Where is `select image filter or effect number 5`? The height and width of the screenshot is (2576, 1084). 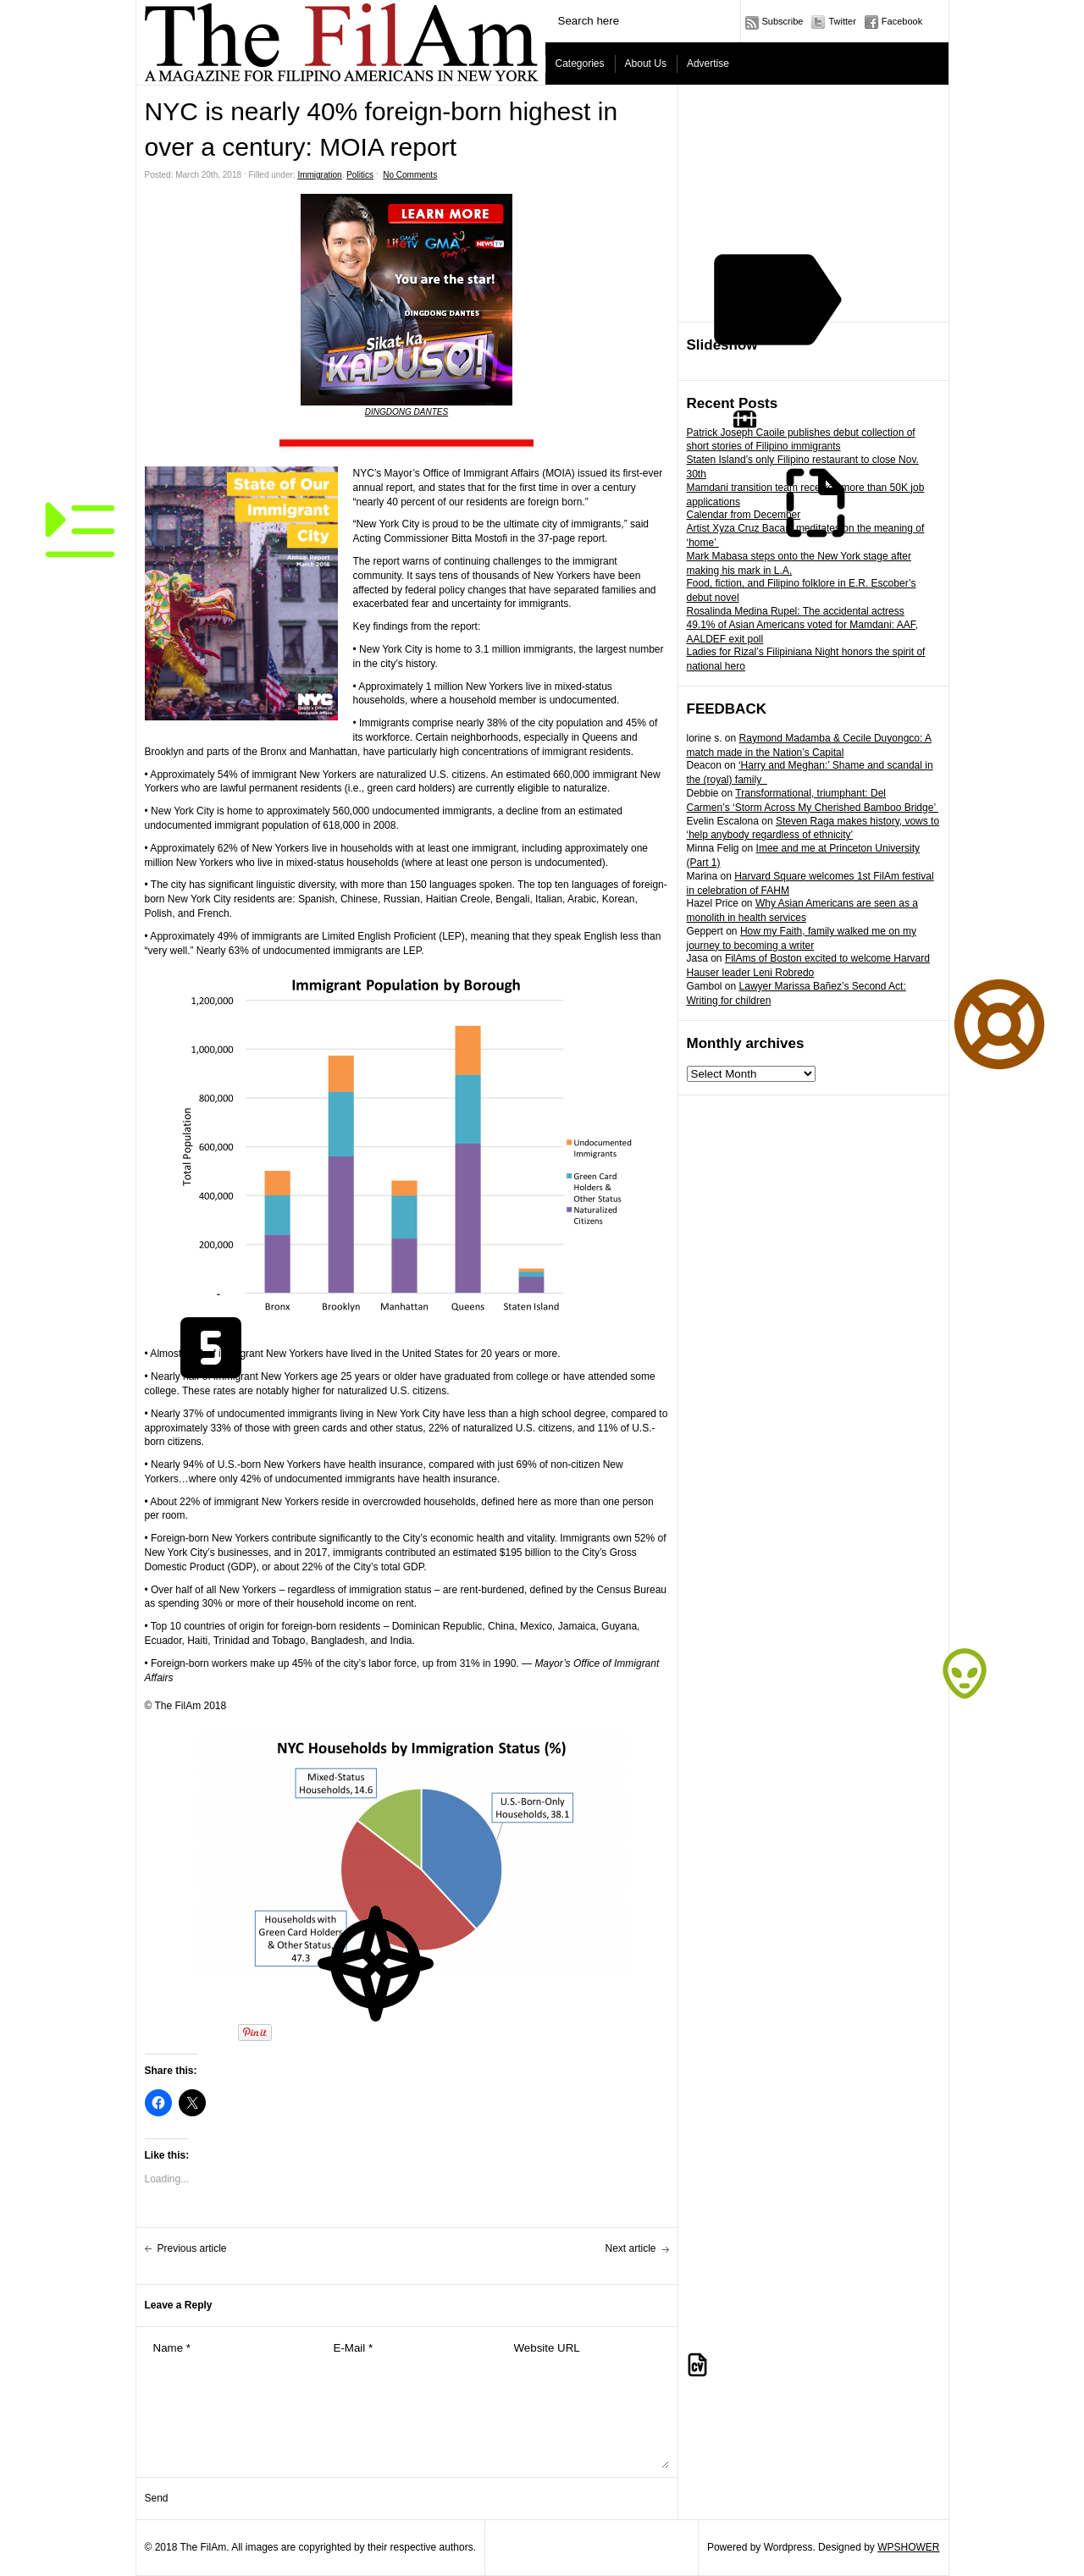
select image filter or effect number 5 is located at coordinates (211, 1348).